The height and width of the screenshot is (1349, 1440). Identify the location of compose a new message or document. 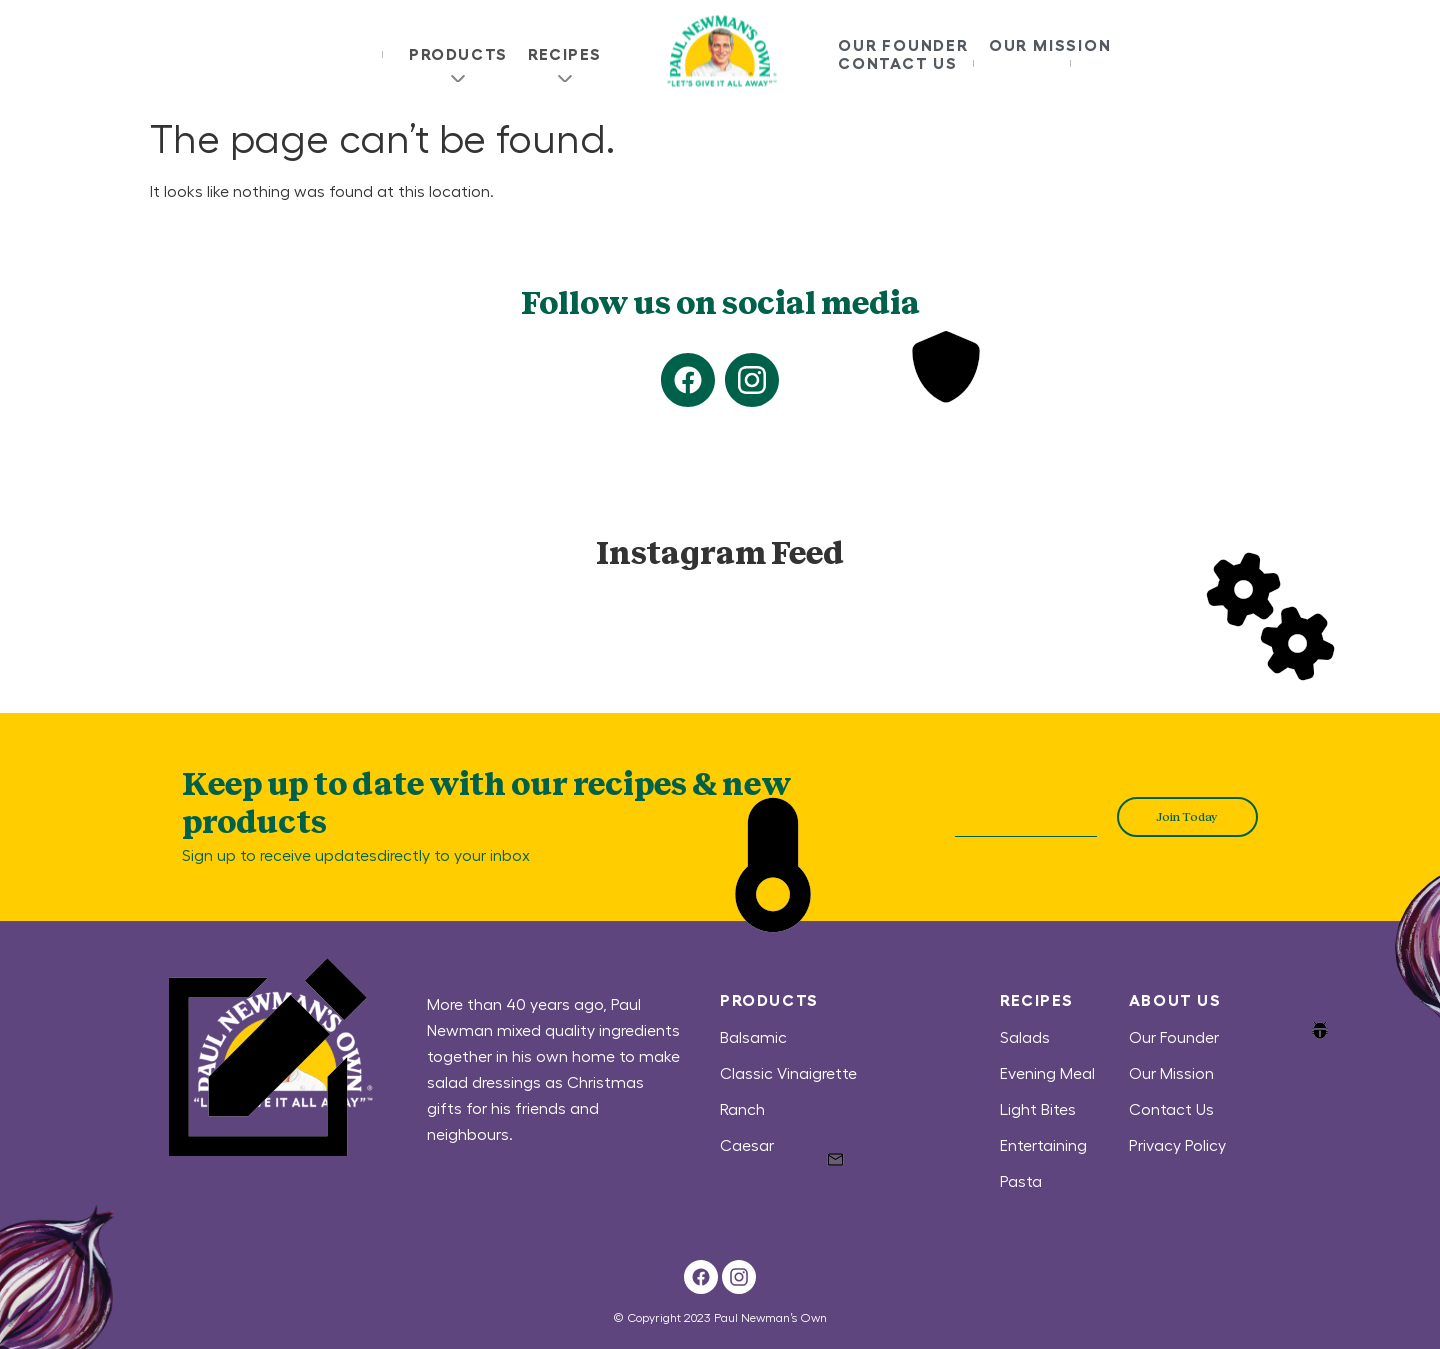
(268, 1057).